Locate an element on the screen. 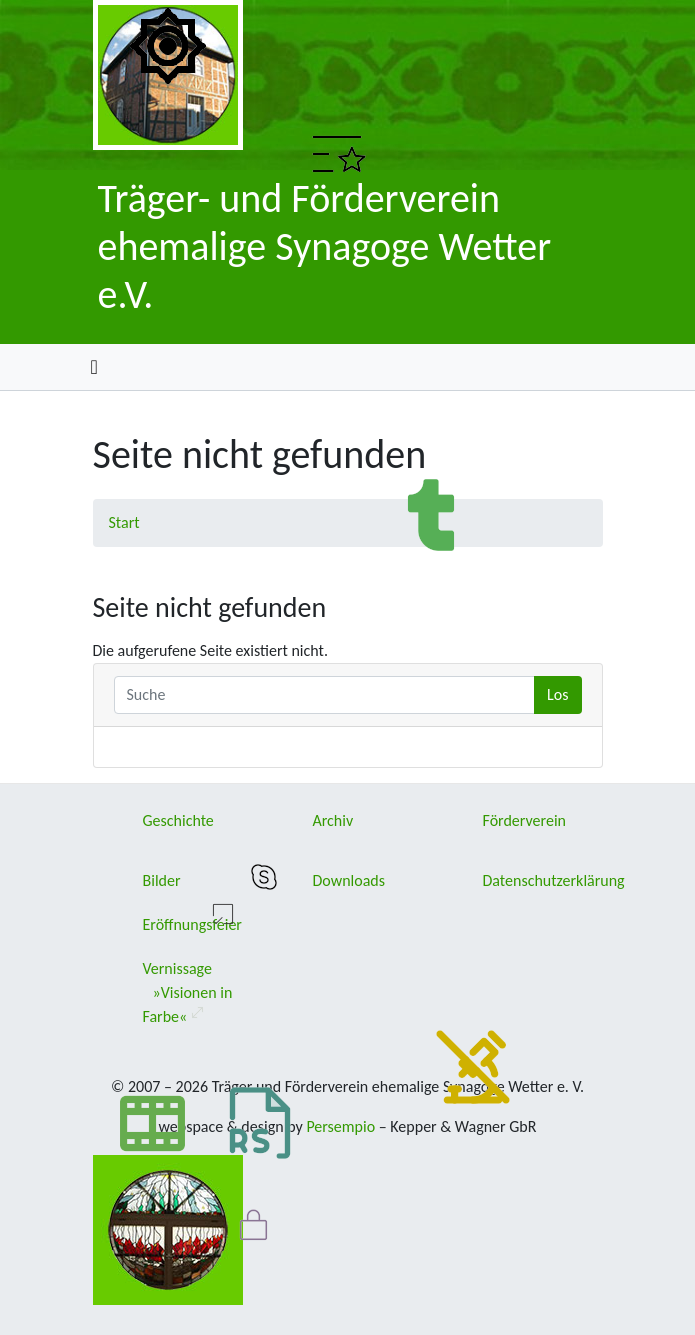 This screenshot has width=695, height=1335. open the Tumblr app is located at coordinates (431, 515).